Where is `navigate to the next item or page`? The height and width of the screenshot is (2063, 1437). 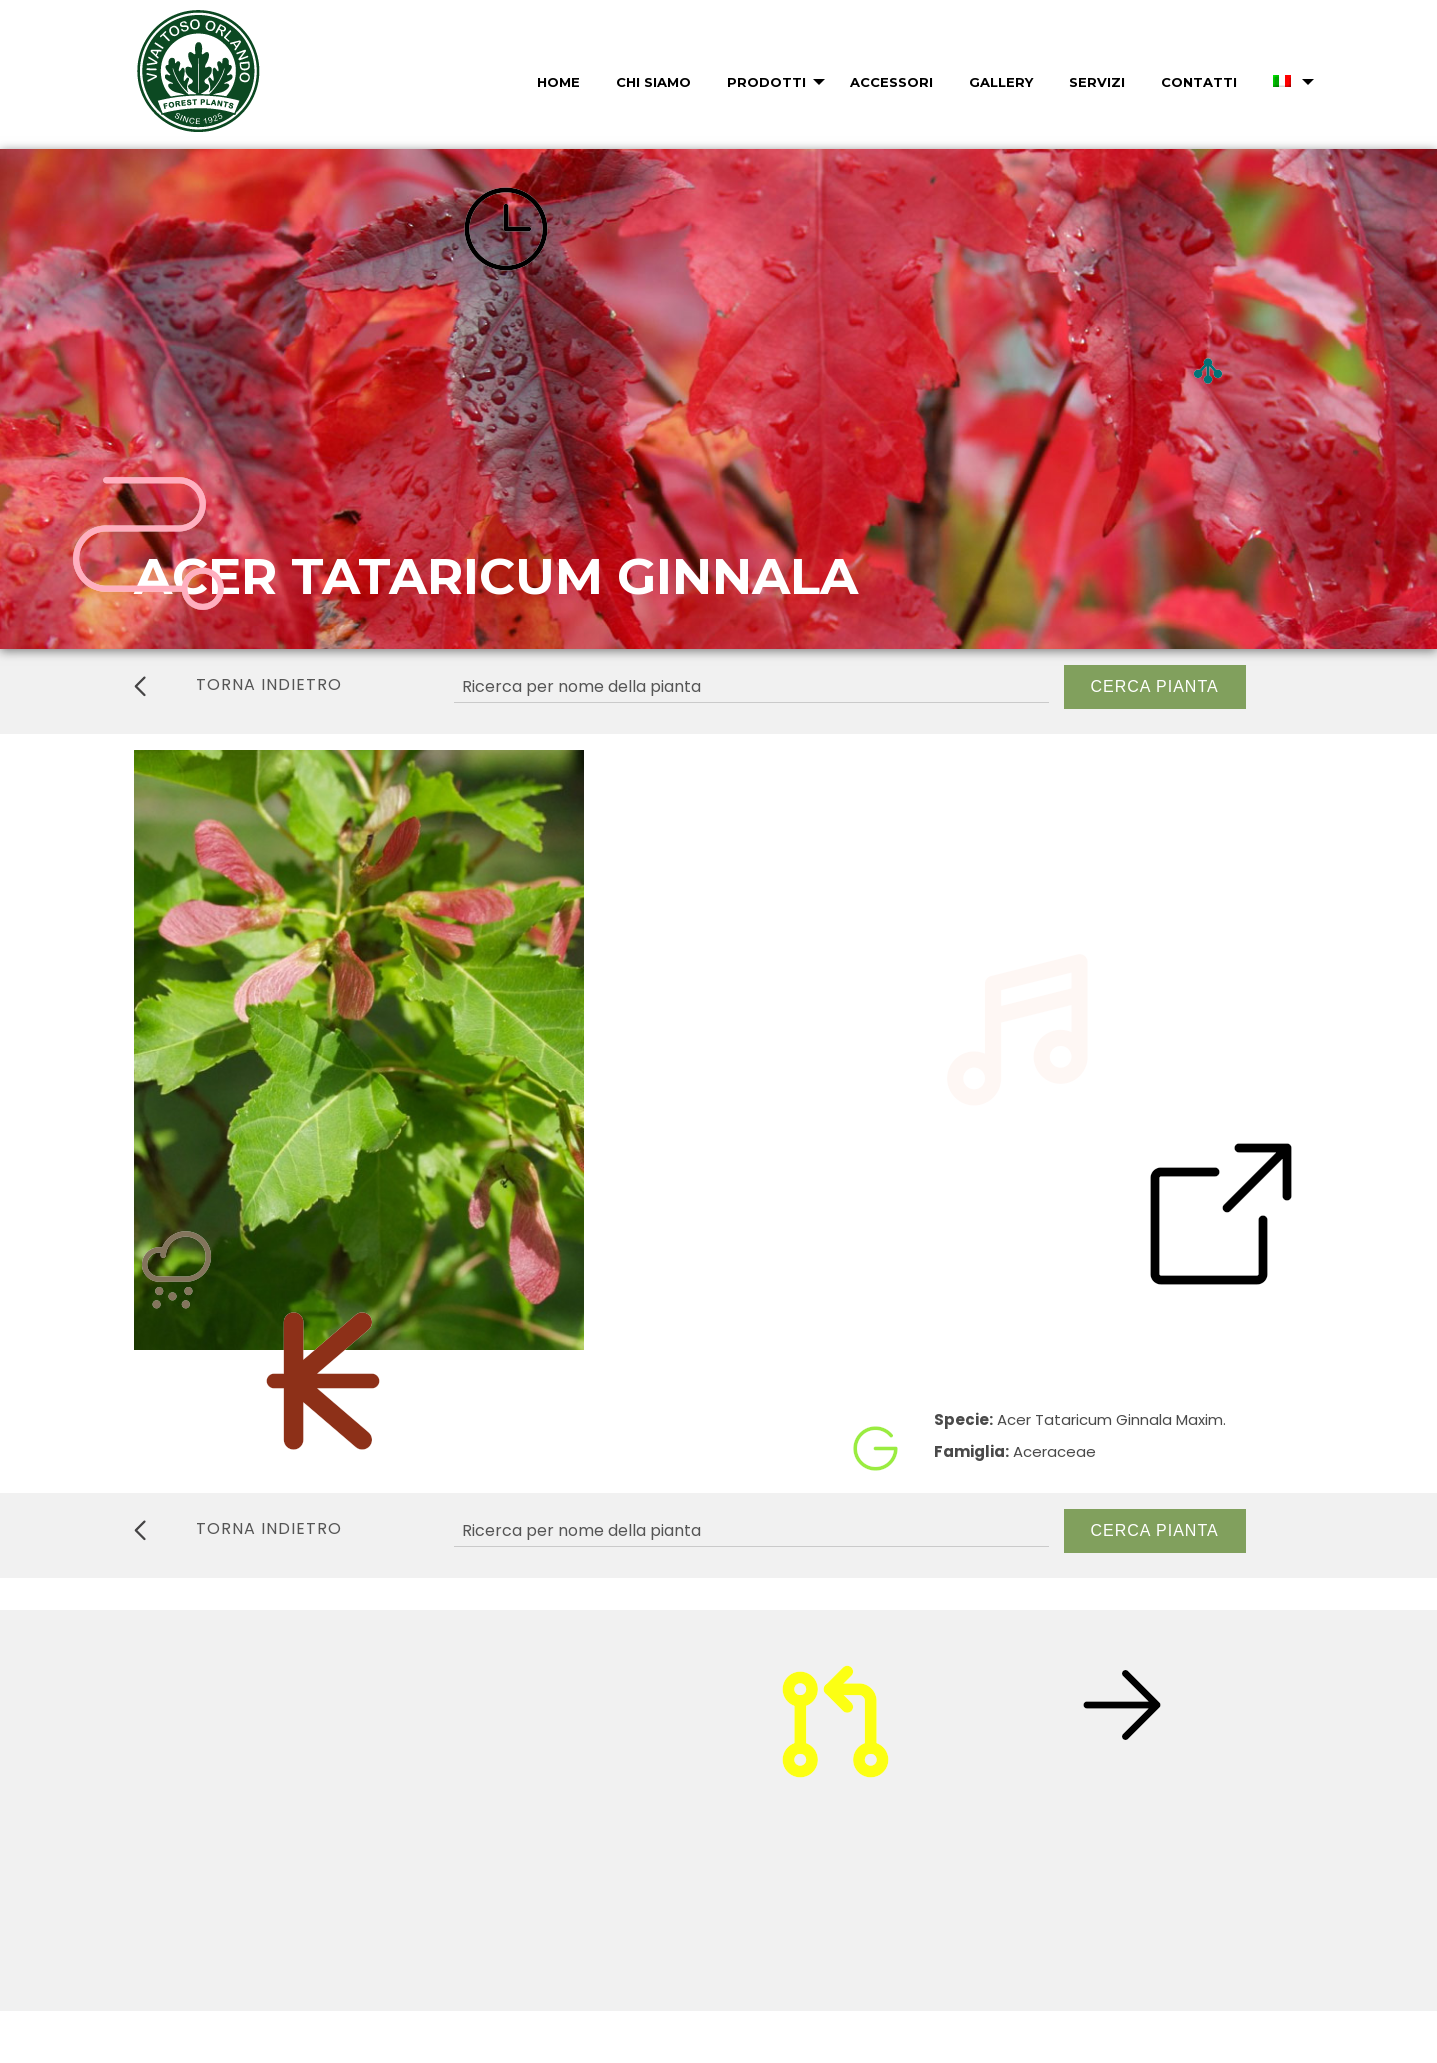 navigate to the next item or page is located at coordinates (1122, 1705).